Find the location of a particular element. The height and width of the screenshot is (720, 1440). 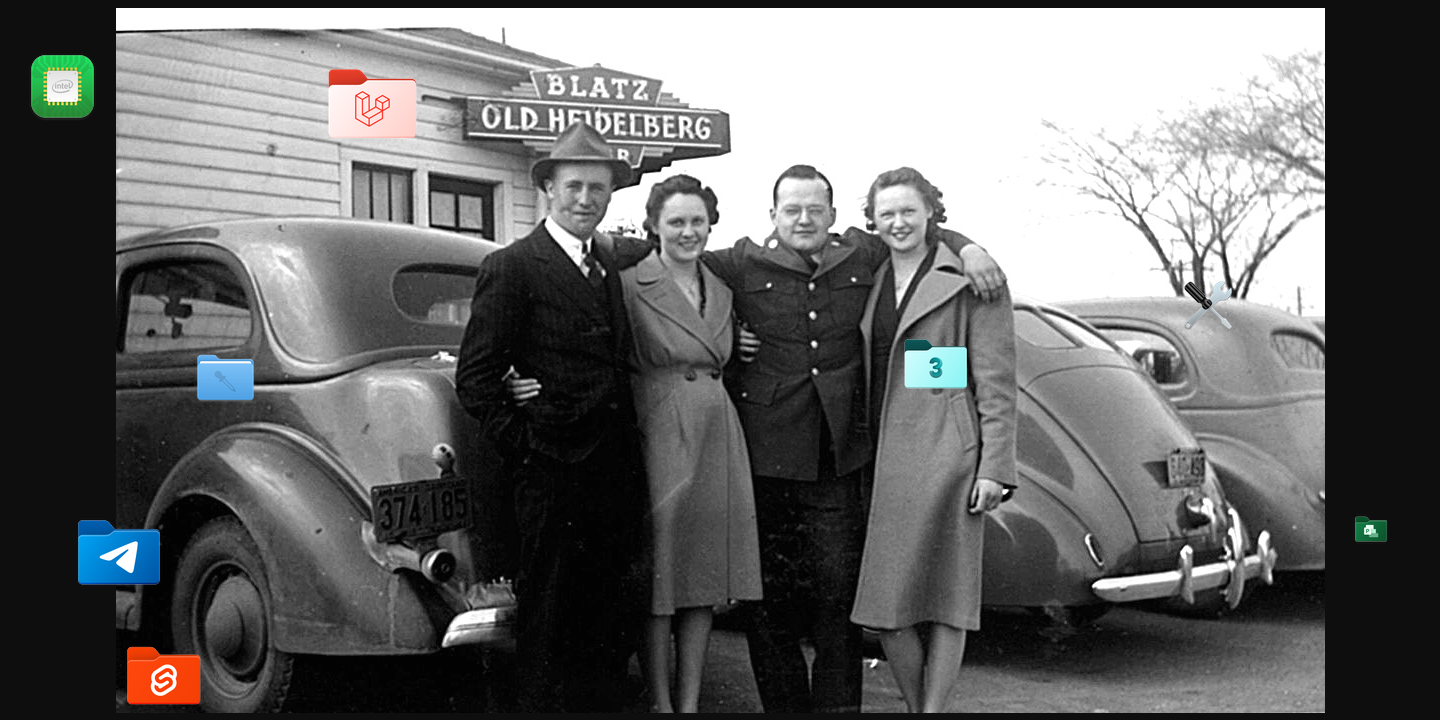

open folder containing microsoft project files is located at coordinates (1371, 530).